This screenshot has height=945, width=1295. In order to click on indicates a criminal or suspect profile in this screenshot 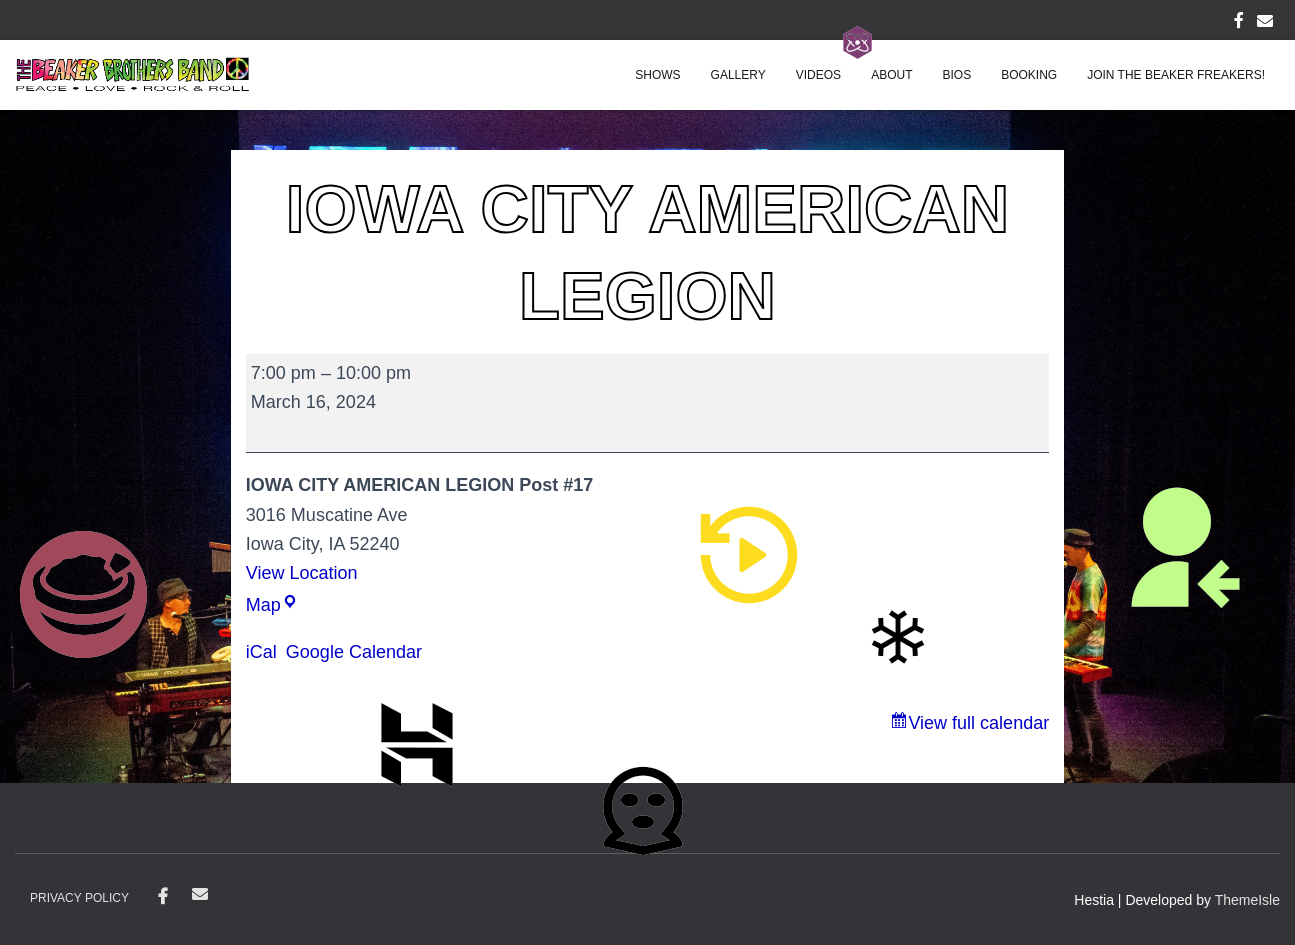, I will do `click(643, 811)`.